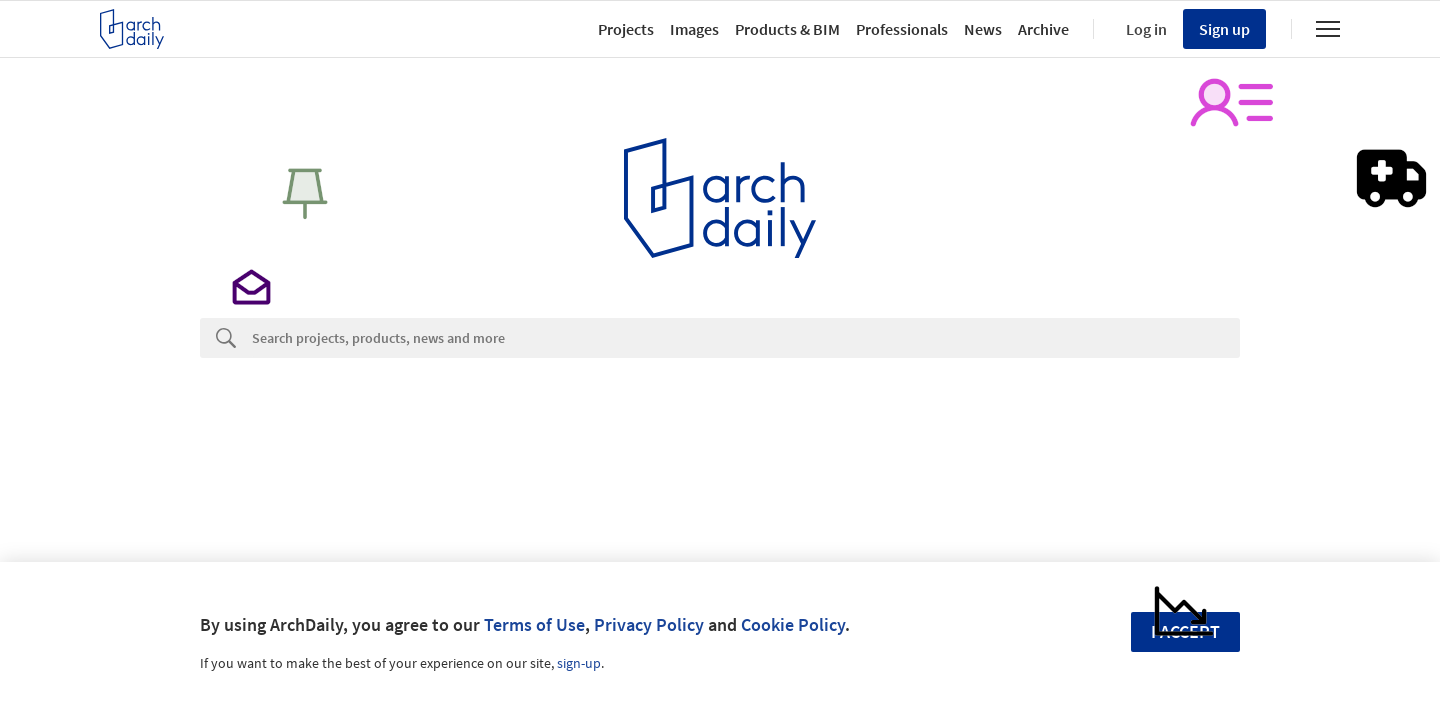 Image resolution: width=1440 pixels, height=720 pixels. I want to click on pin an item to keep it visible, so click(305, 191).